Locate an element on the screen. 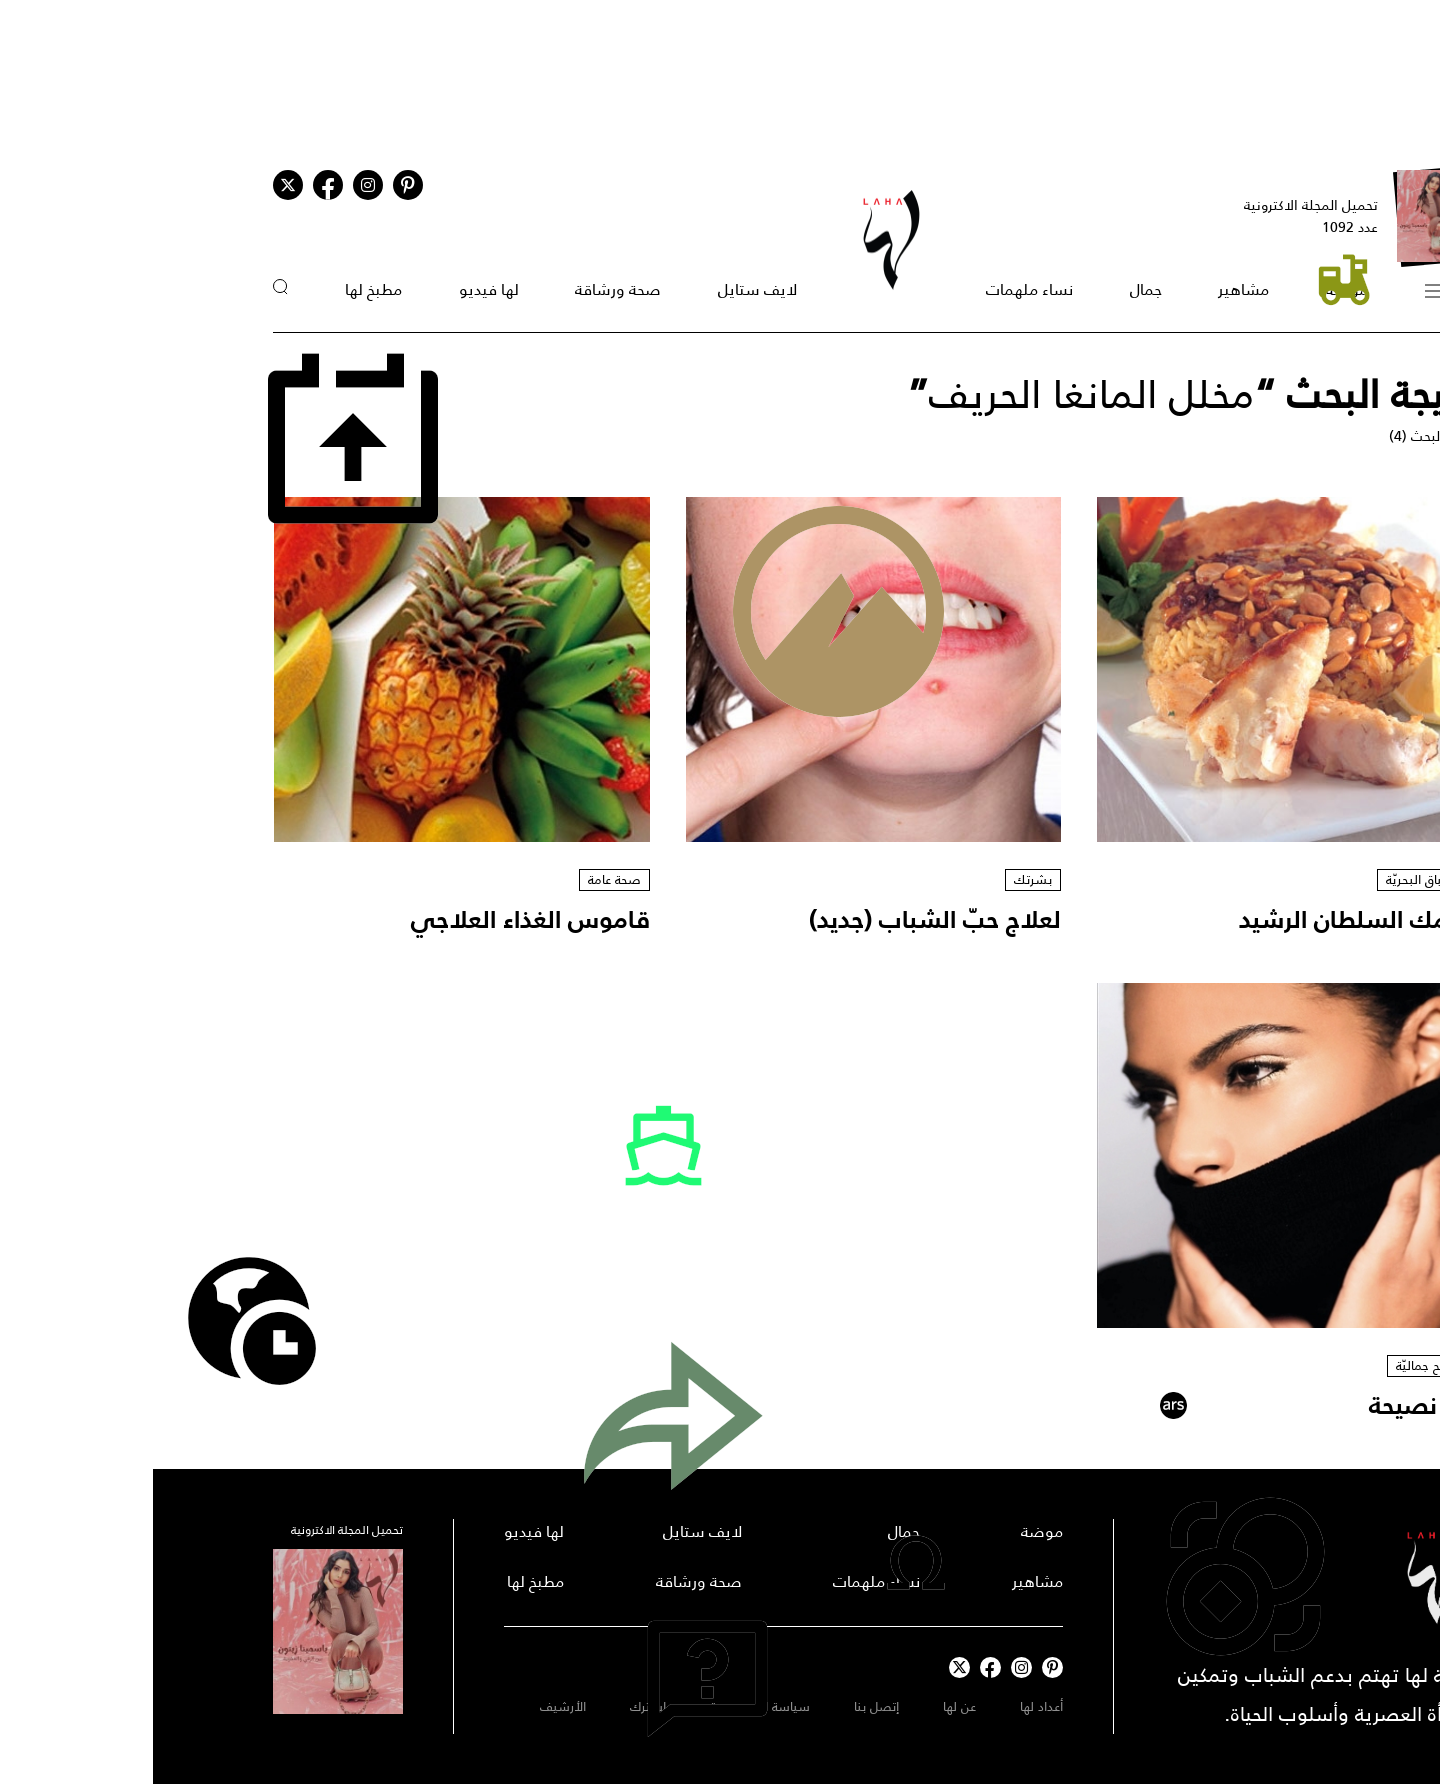  share content with others is located at coordinates (662, 1424).